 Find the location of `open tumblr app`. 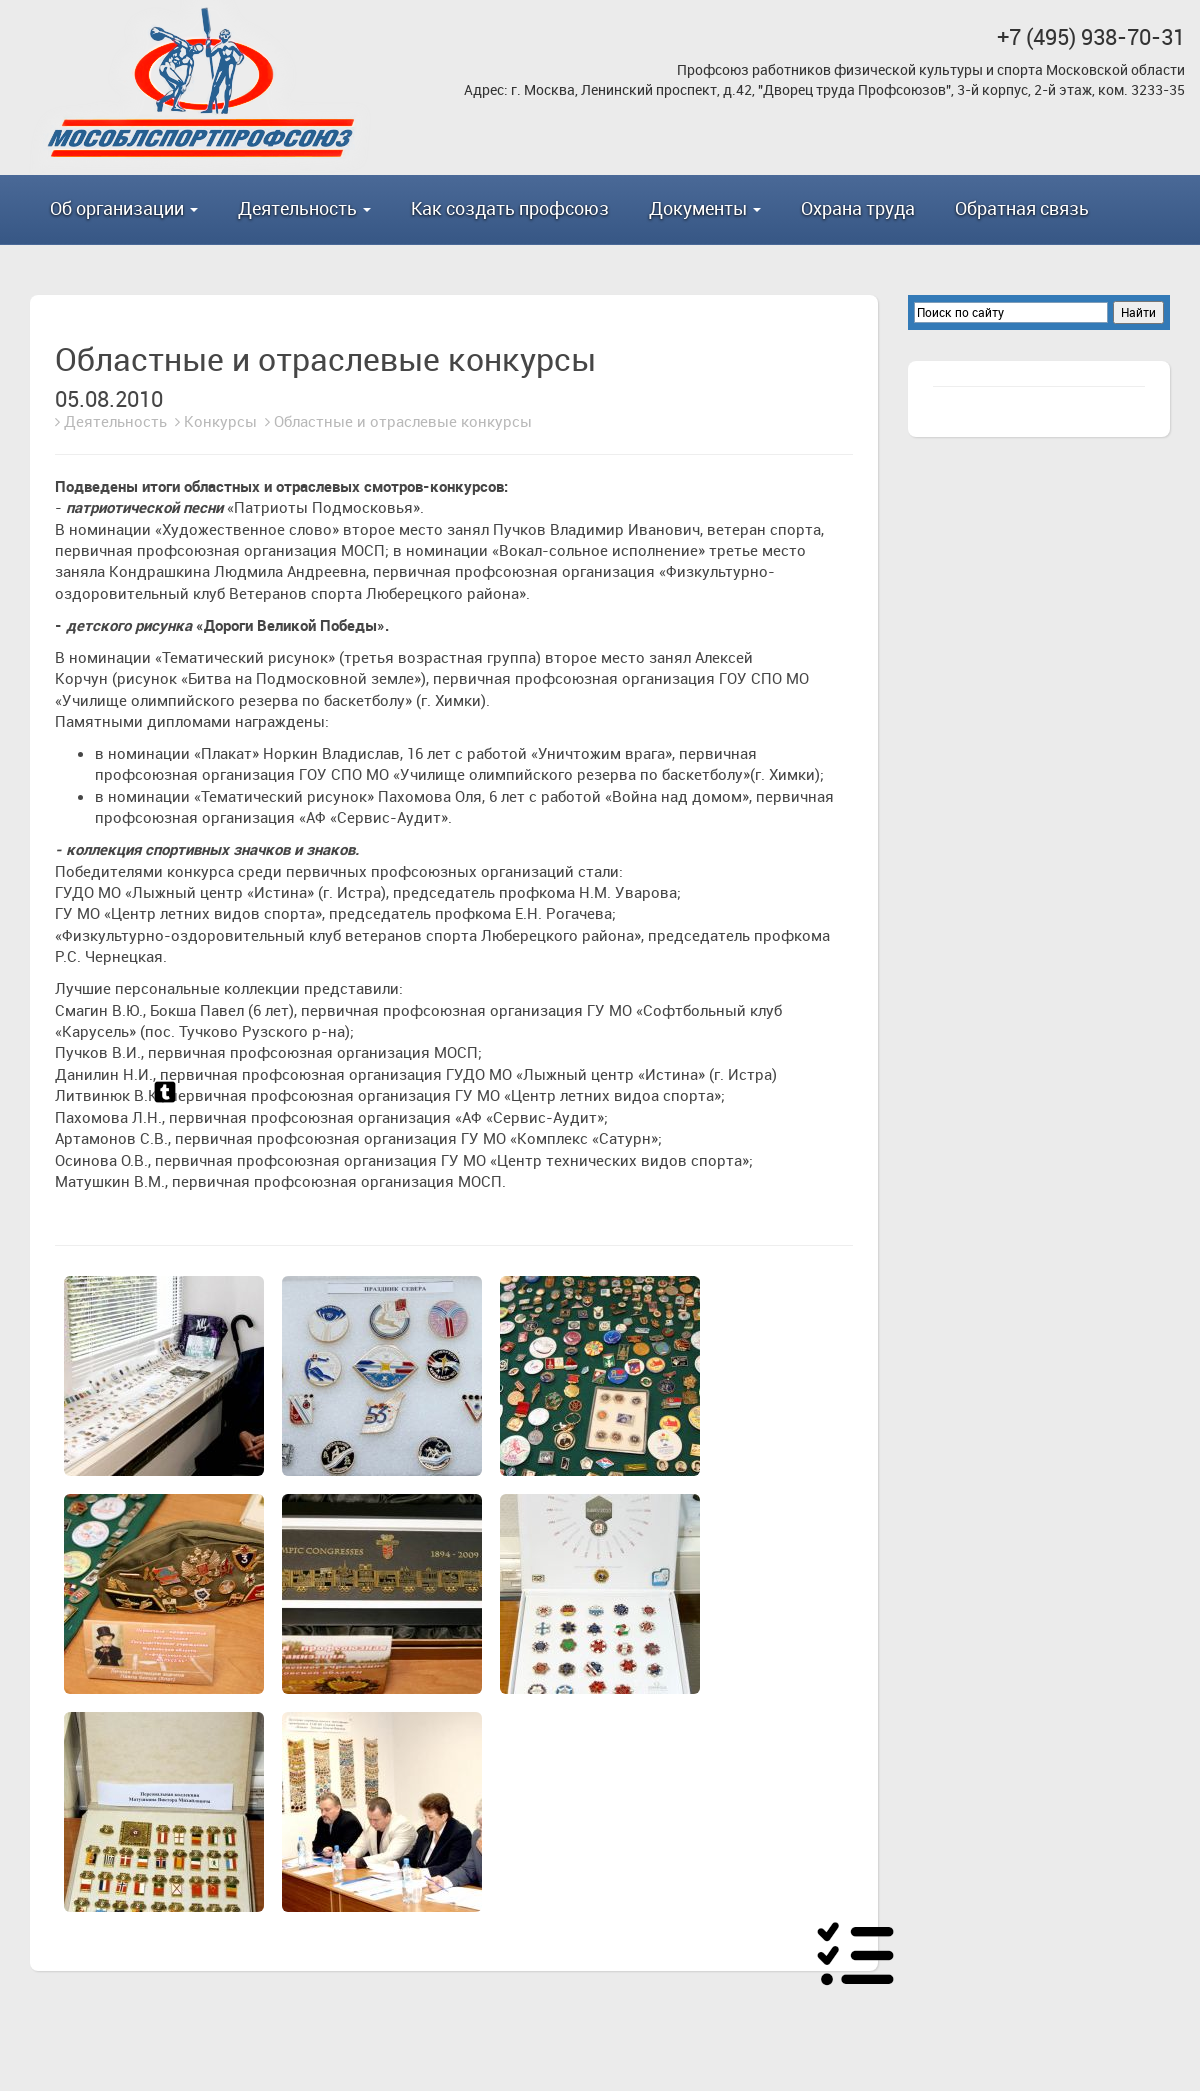

open tumblr app is located at coordinates (165, 1092).